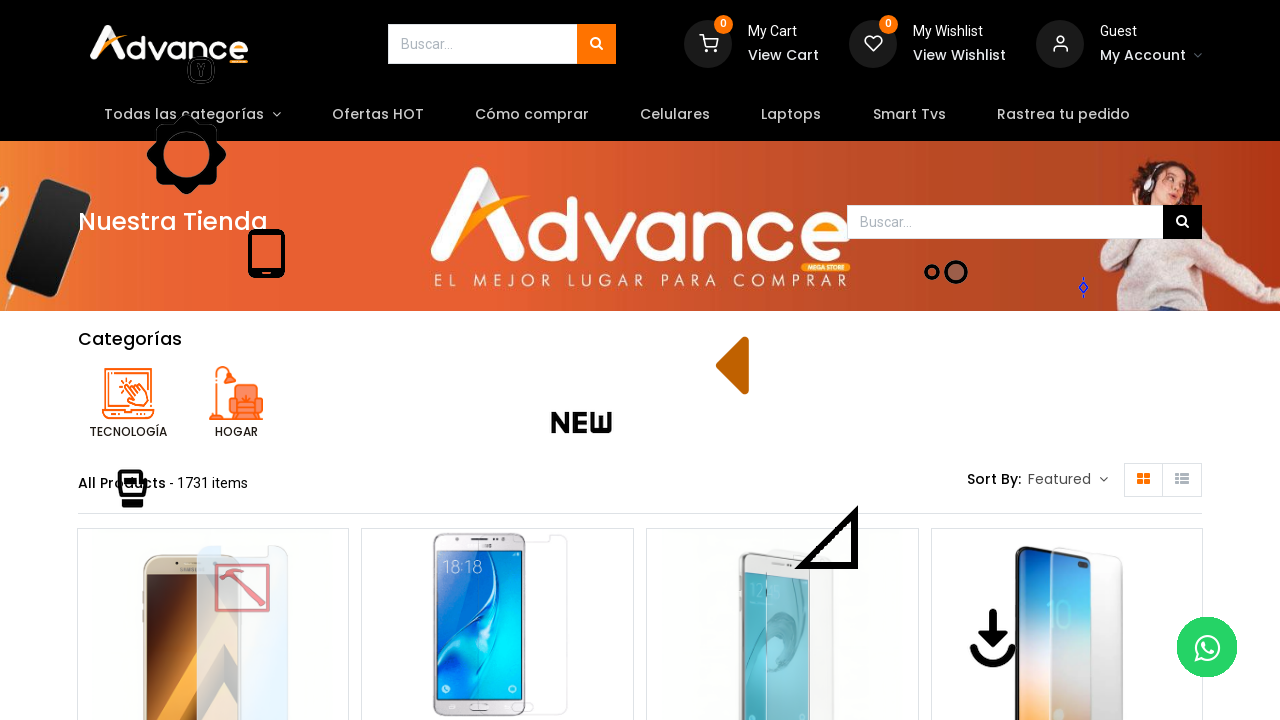  Describe the element at coordinates (186, 154) in the screenshot. I see `reduce screen brightness` at that location.